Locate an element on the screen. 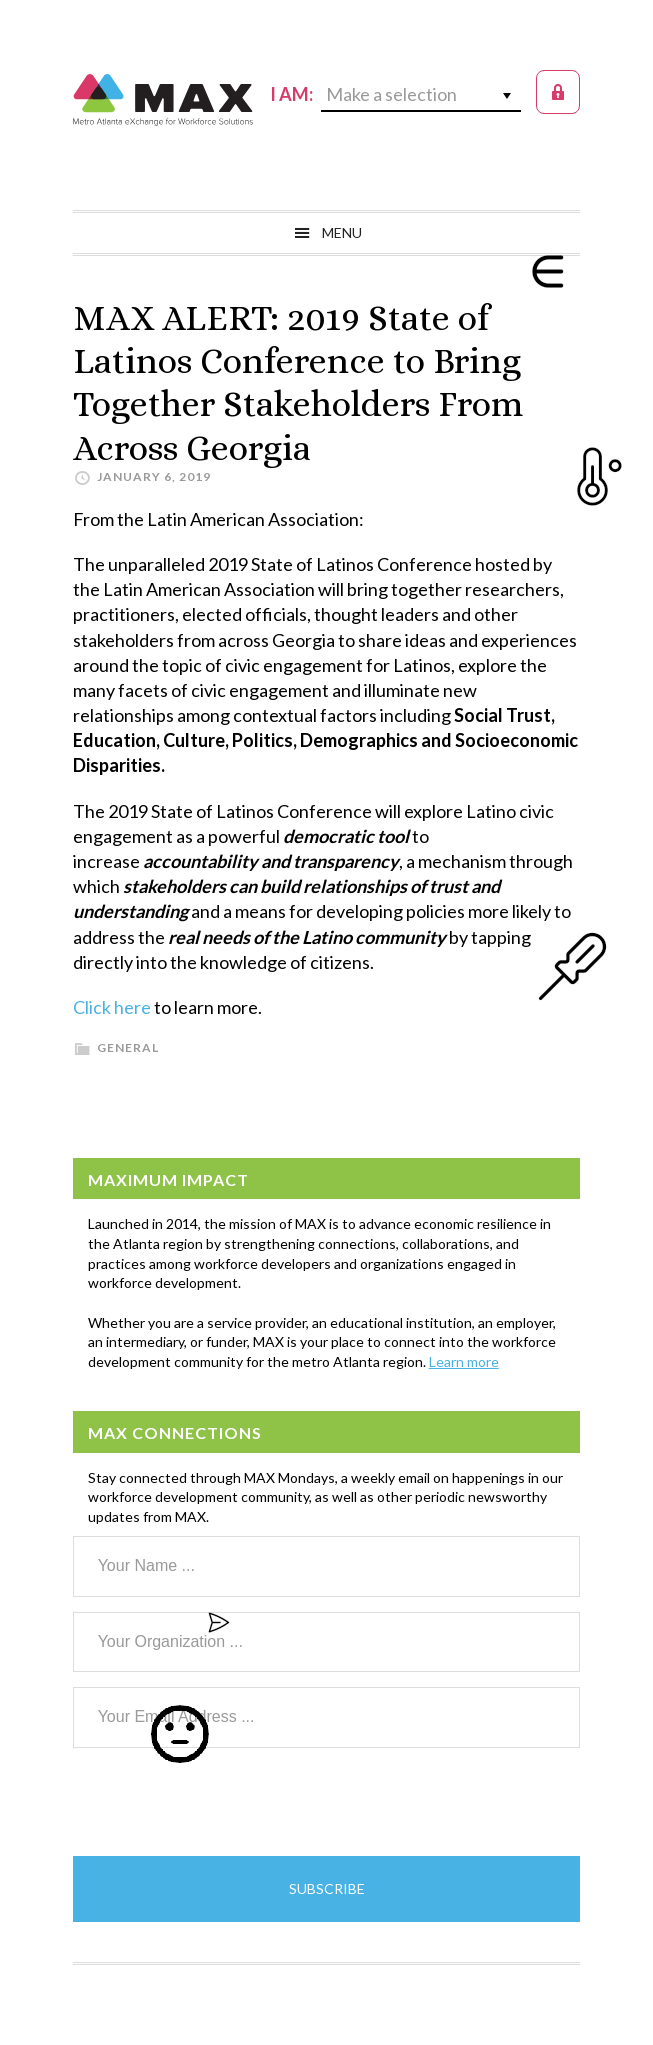 The image size is (653, 2045). view current temperature is located at coordinates (594, 476).